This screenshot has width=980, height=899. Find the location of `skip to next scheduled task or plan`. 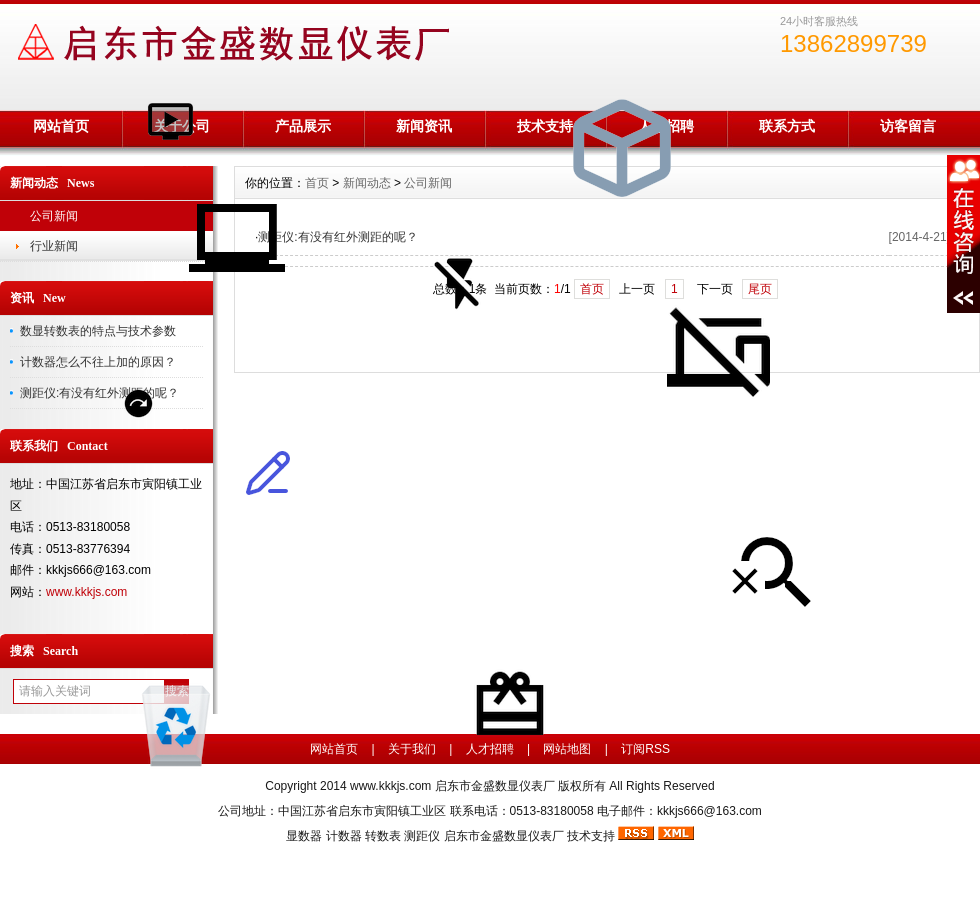

skip to next scheduled task or plan is located at coordinates (138, 403).